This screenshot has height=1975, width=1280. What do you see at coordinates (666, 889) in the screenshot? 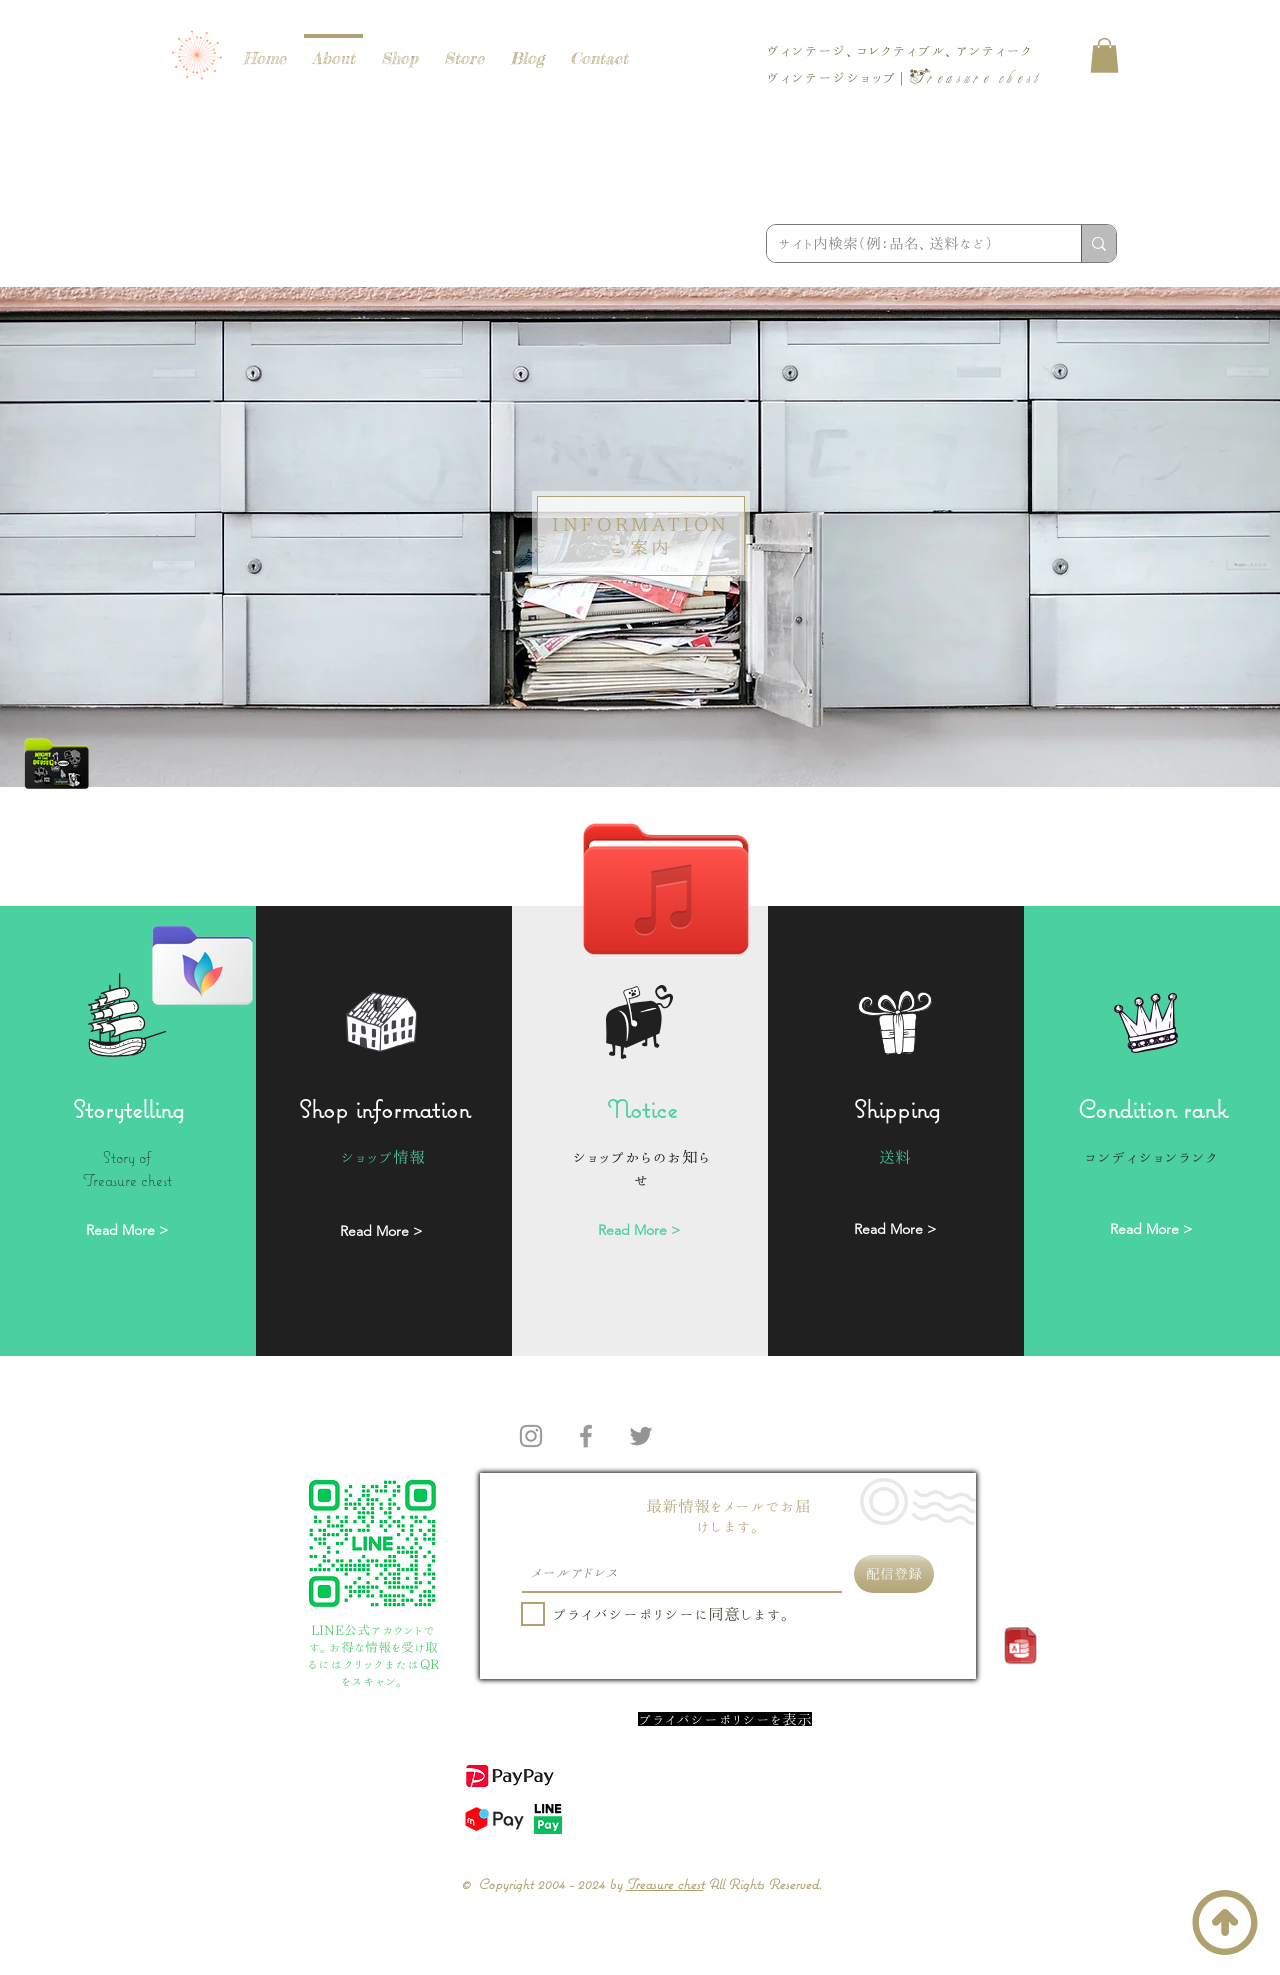
I see `open your music files folder` at bounding box center [666, 889].